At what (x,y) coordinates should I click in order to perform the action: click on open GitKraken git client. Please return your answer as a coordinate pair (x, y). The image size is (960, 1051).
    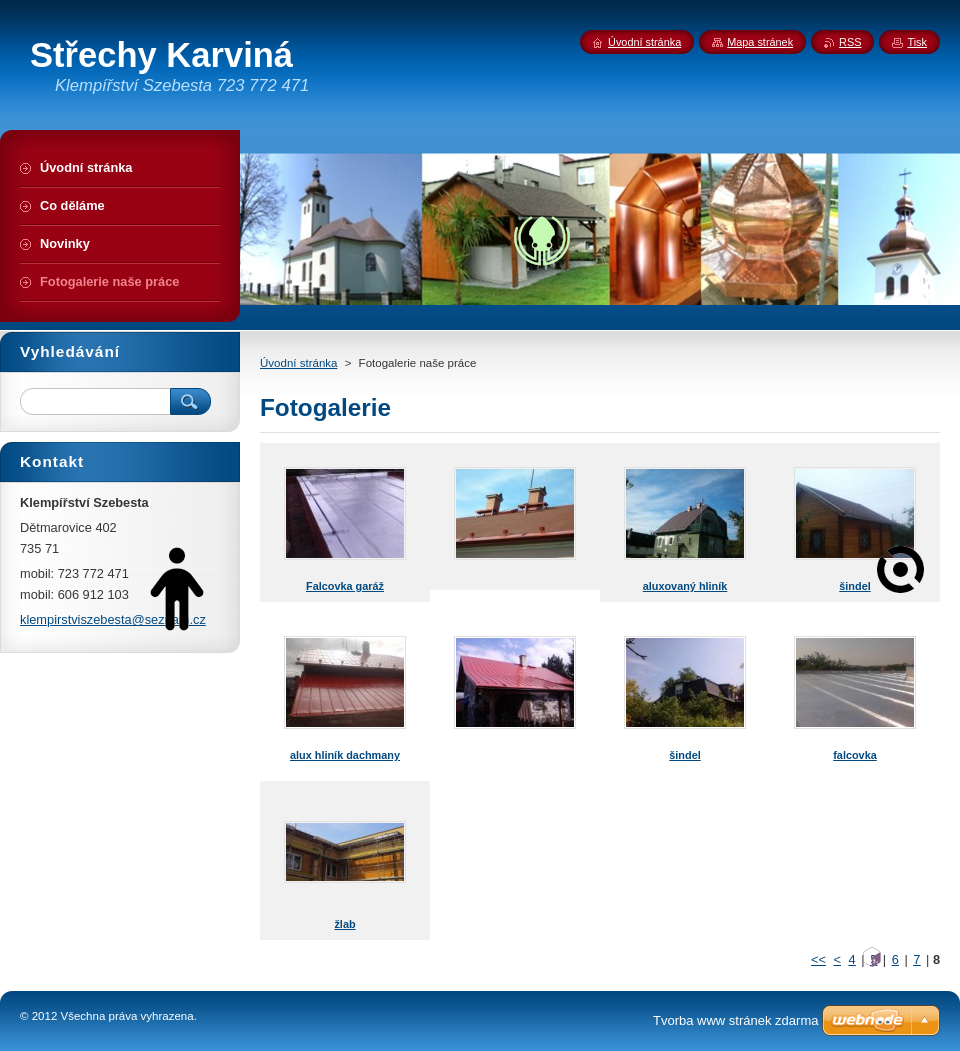
    Looking at the image, I should click on (542, 241).